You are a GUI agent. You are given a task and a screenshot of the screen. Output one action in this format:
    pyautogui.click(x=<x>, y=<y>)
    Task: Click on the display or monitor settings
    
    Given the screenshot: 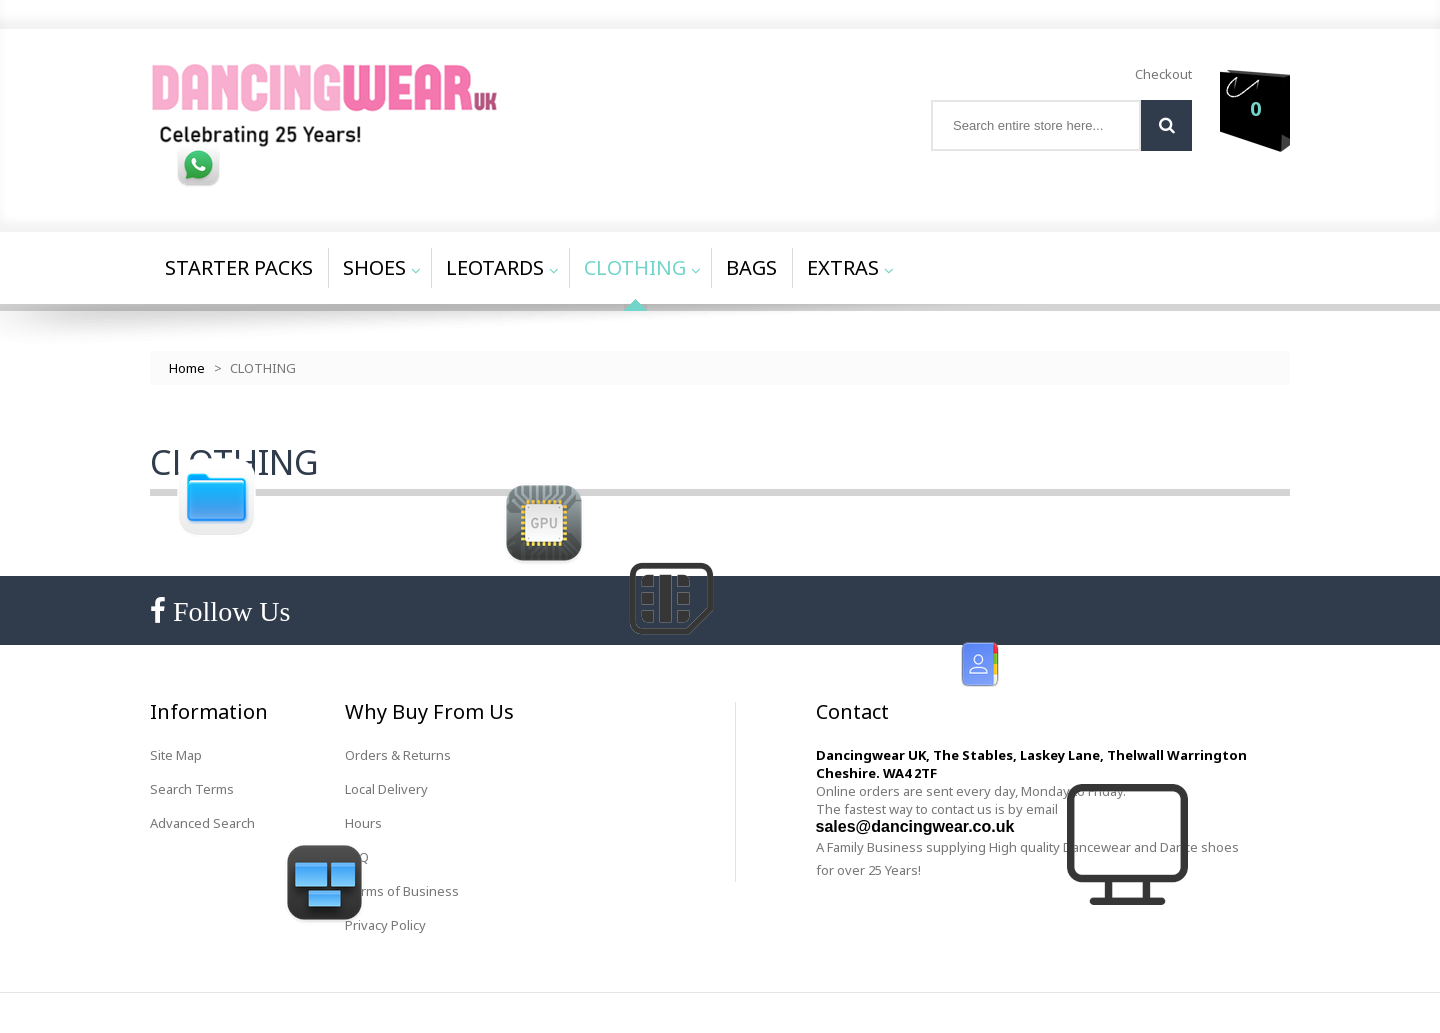 What is the action you would take?
    pyautogui.click(x=1127, y=844)
    